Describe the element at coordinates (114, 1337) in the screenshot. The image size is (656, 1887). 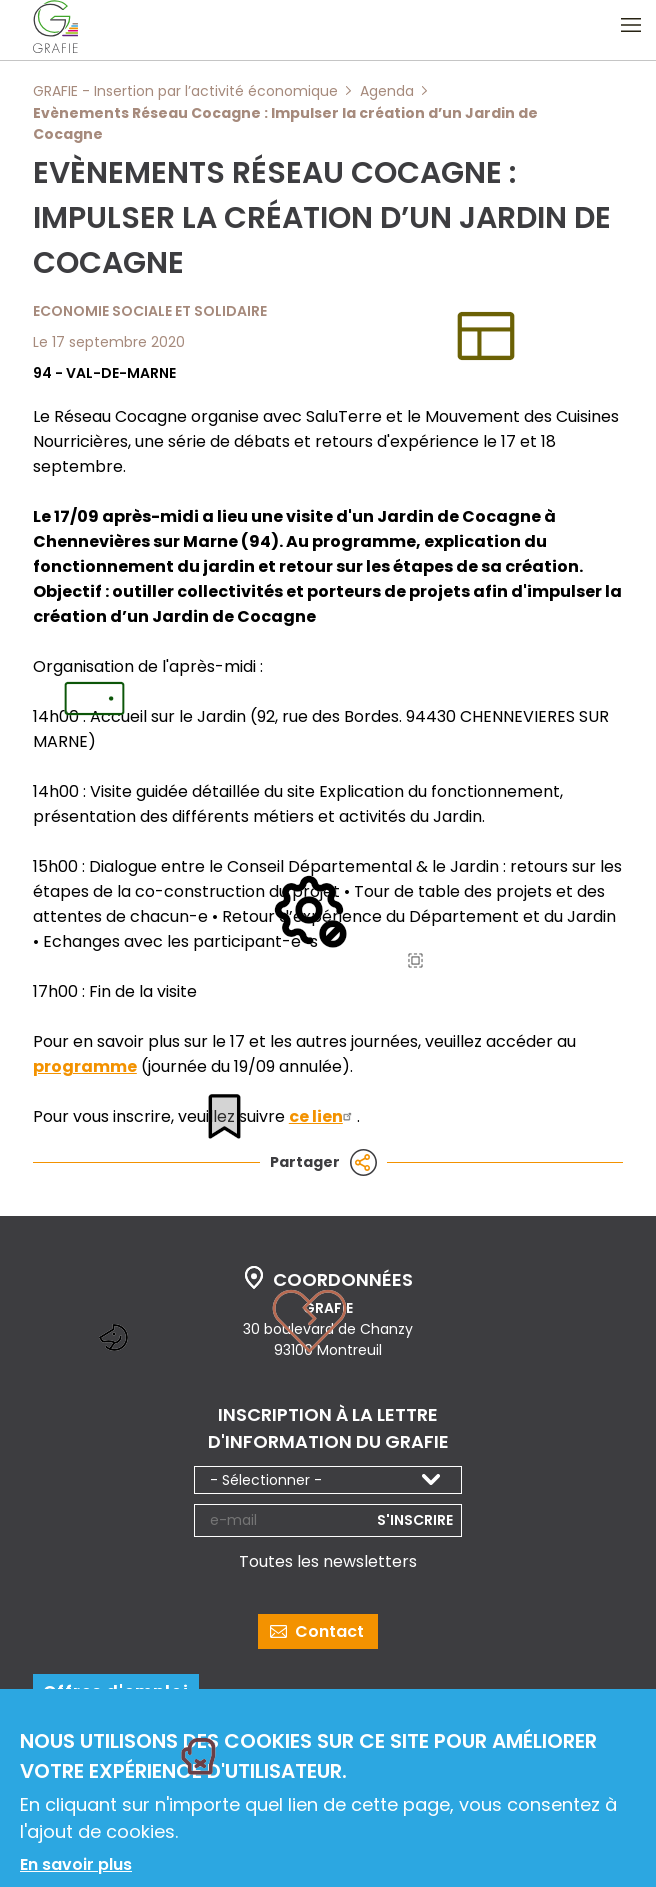
I see `access equestrian or horse-related content` at that location.